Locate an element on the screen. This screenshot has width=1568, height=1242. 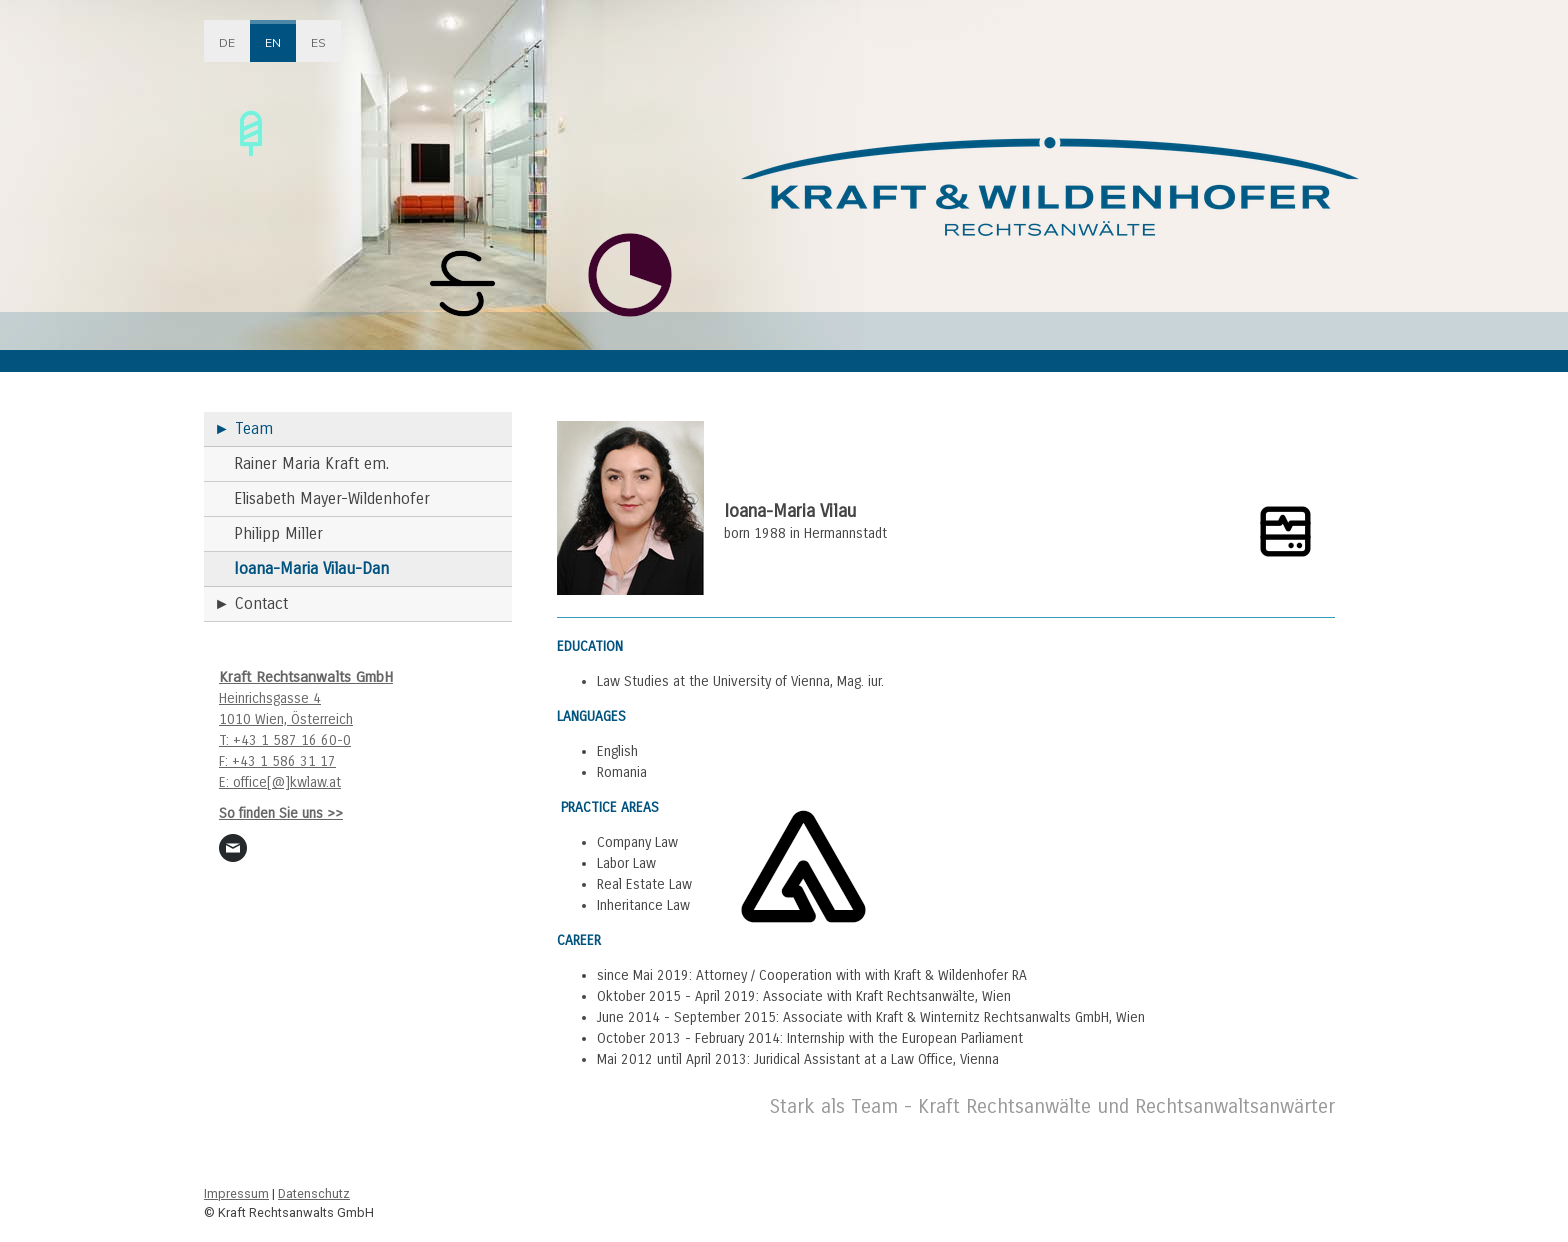
Adobe brand logo is located at coordinates (803, 866).